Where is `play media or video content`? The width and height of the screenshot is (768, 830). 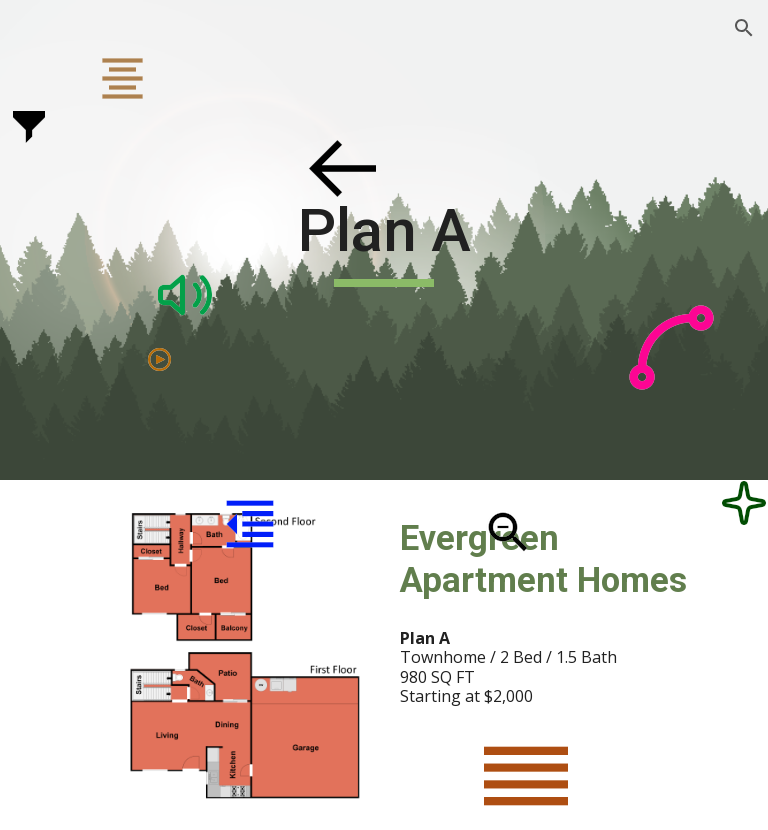
play media or video content is located at coordinates (159, 359).